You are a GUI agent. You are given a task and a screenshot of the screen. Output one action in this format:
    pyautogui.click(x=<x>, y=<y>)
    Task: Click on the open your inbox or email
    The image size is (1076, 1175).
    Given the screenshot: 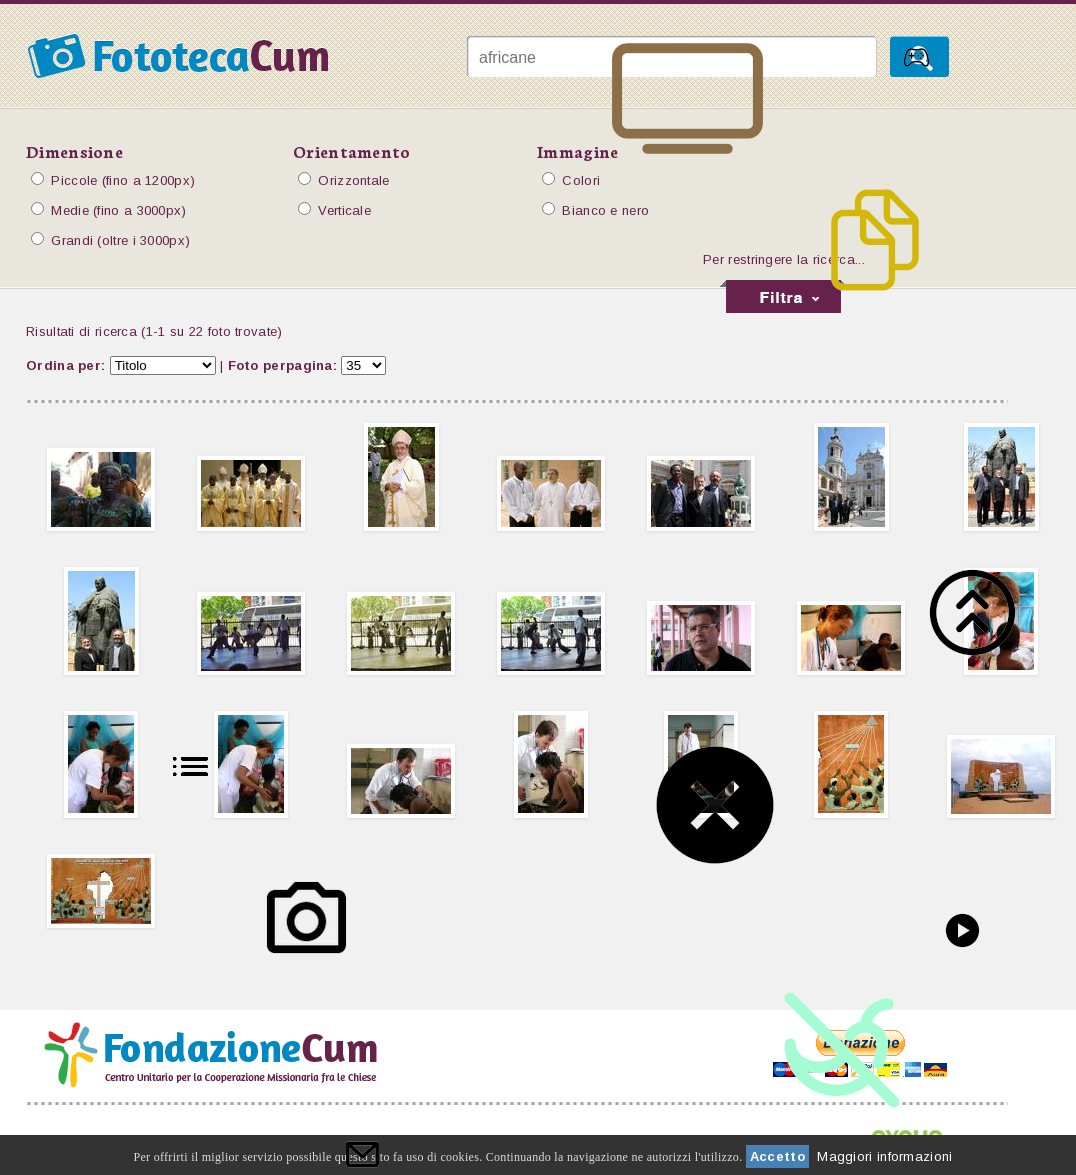 What is the action you would take?
    pyautogui.click(x=362, y=1154)
    